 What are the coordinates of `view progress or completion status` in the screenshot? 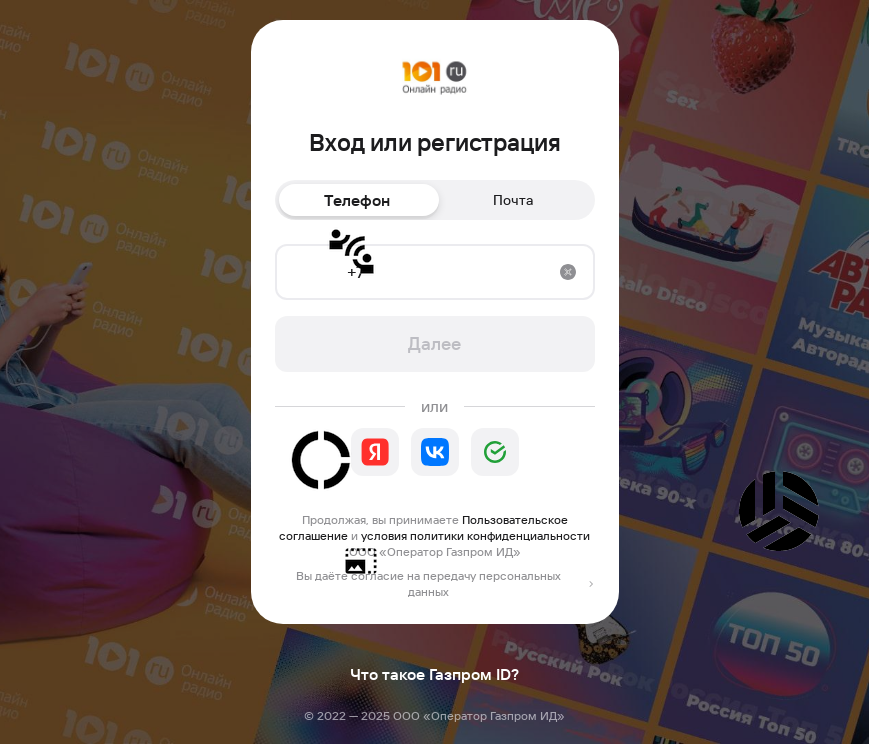 It's located at (321, 460).